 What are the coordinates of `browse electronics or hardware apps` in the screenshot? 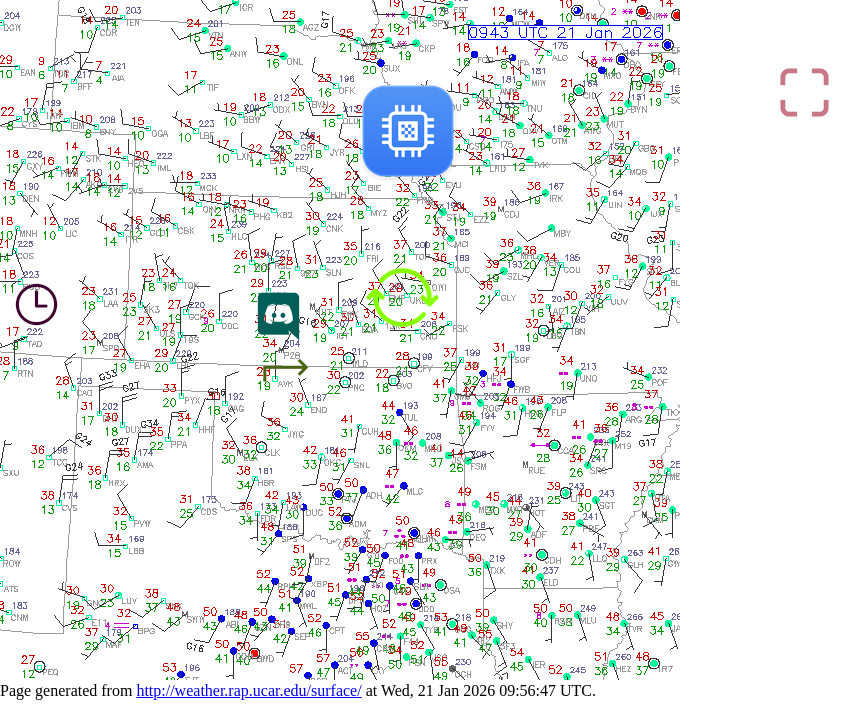 It's located at (408, 131).